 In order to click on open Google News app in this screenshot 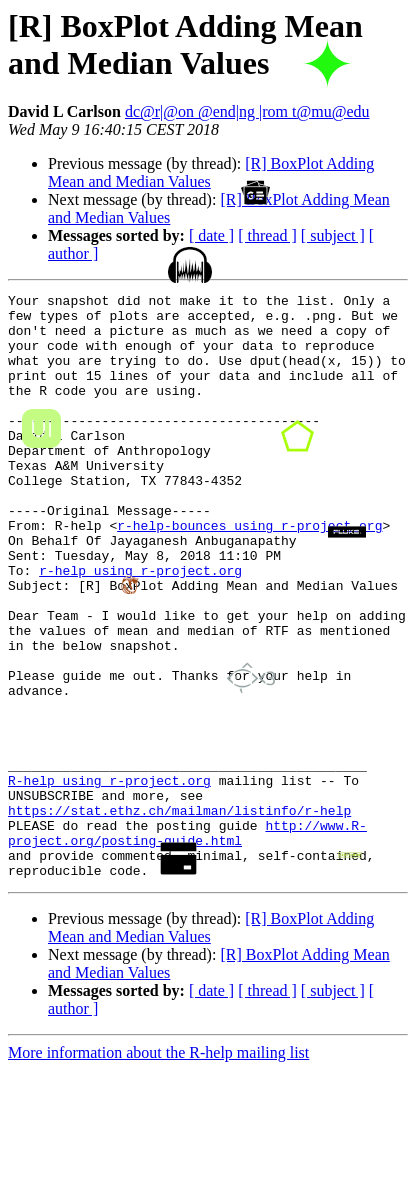, I will do `click(255, 192)`.